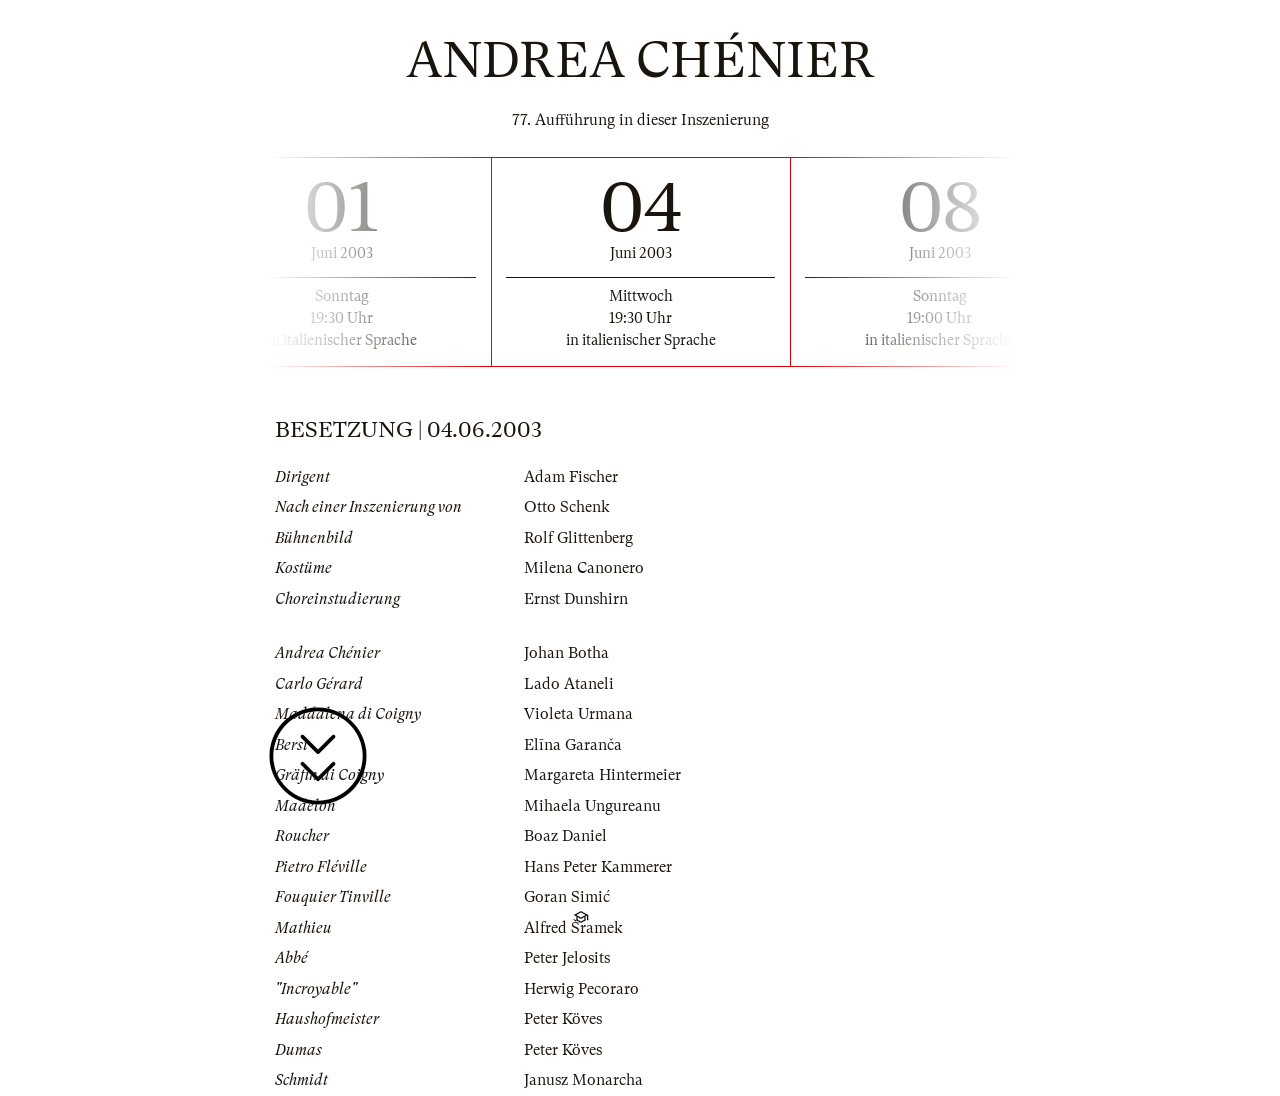  Describe the element at coordinates (318, 756) in the screenshot. I see `expand all content below` at that location.